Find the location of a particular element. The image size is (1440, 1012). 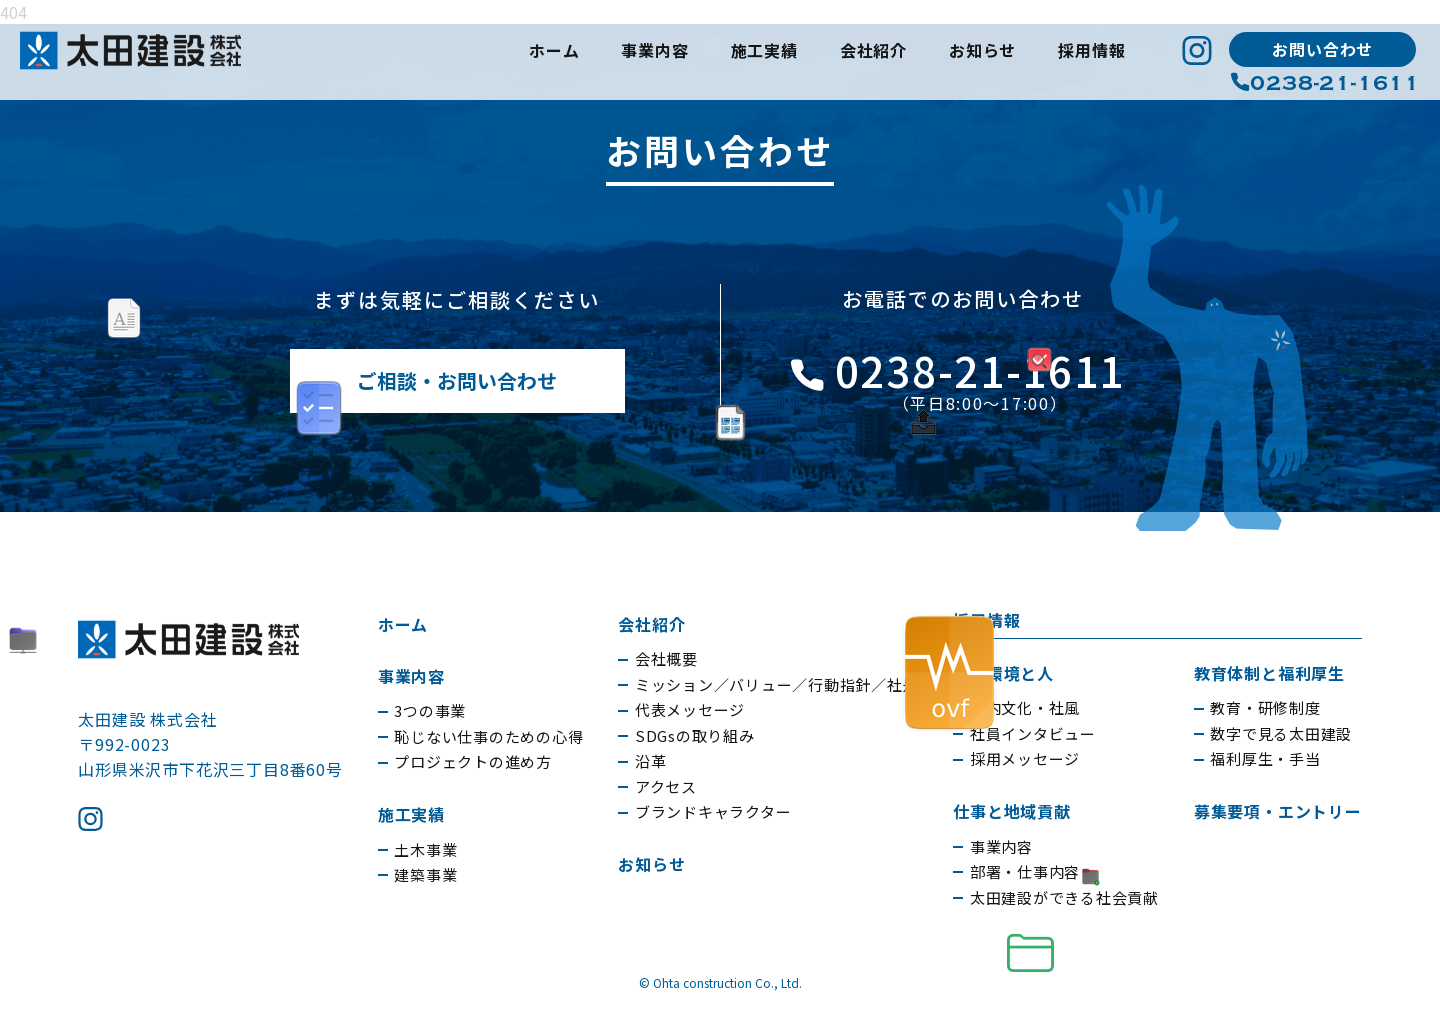

virtualbox open virtualization format file is located at coordinates (949, 672).